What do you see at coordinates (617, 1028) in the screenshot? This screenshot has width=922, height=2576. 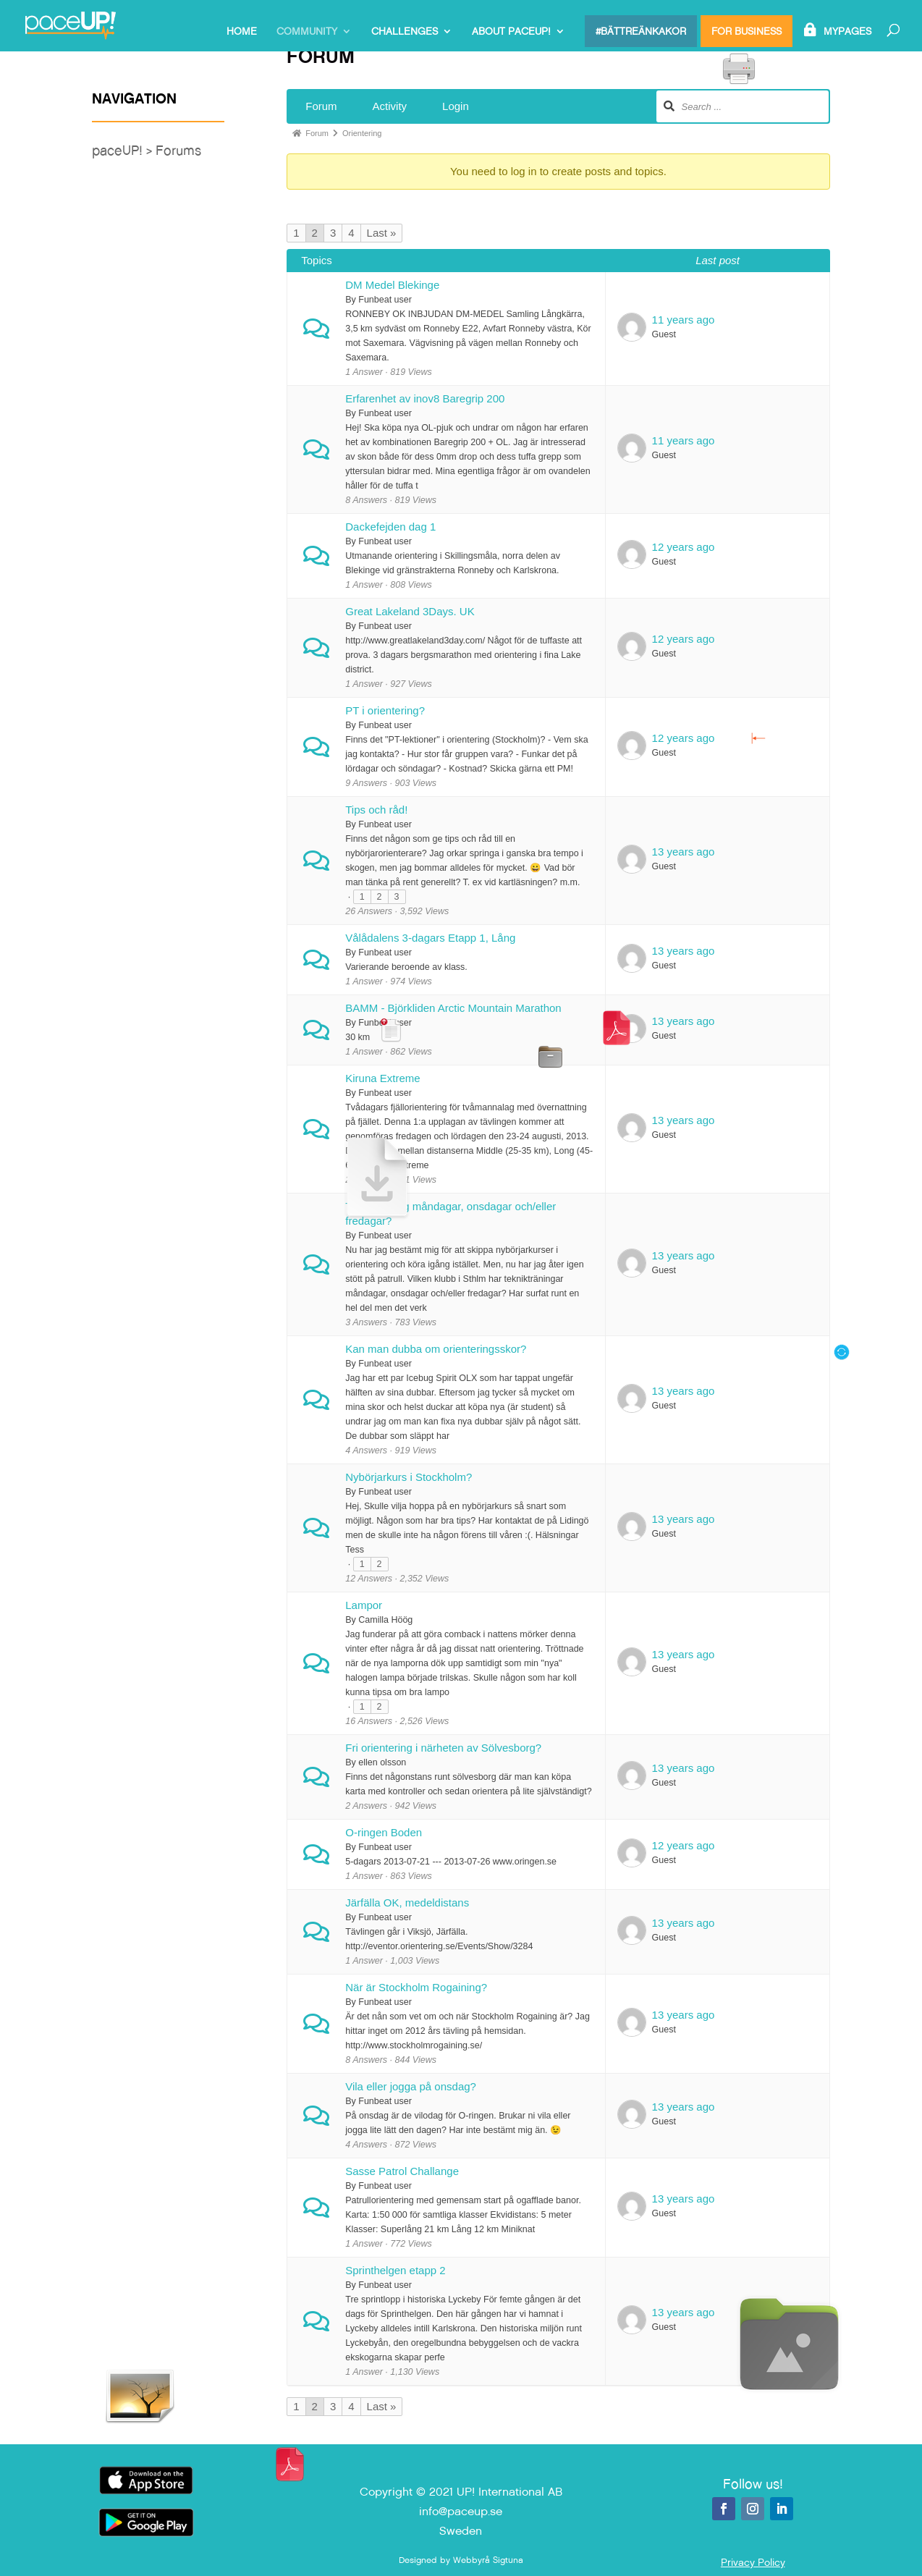 I see `open a compressed pdf document` at bounding box center [617, 1028].